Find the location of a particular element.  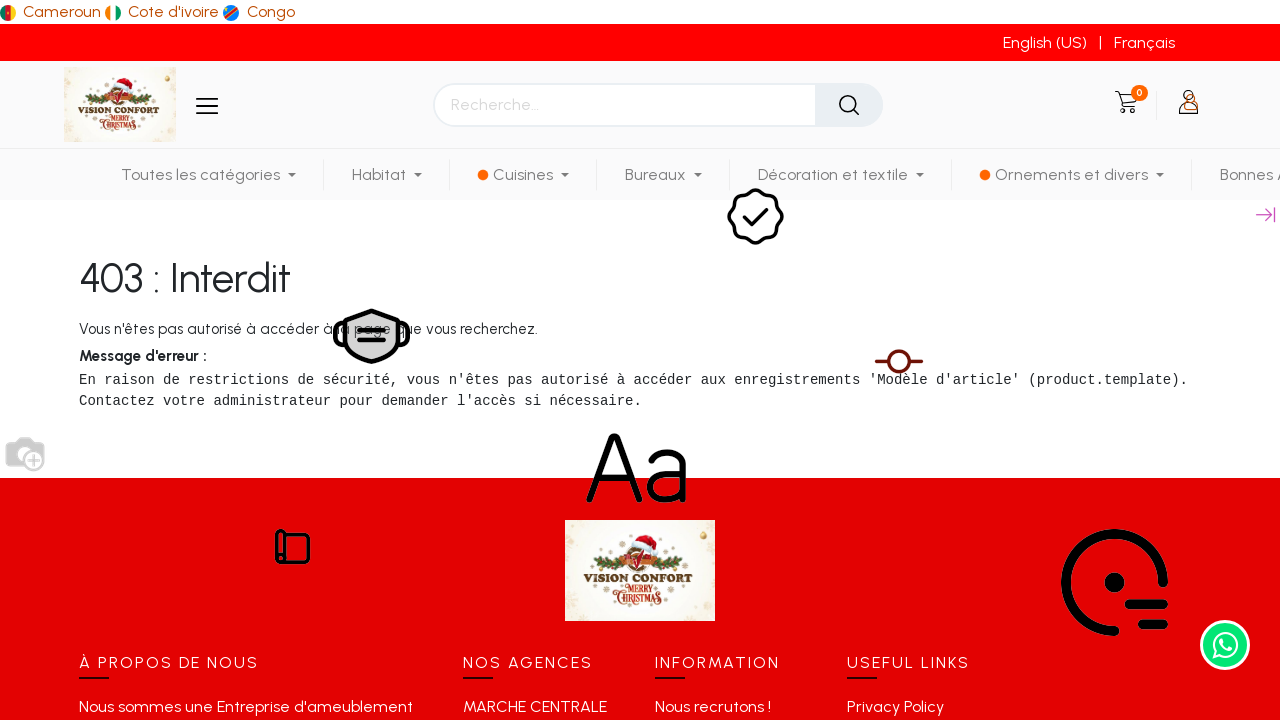

indicates a verified account or identity is located at coordinates (755, 216).